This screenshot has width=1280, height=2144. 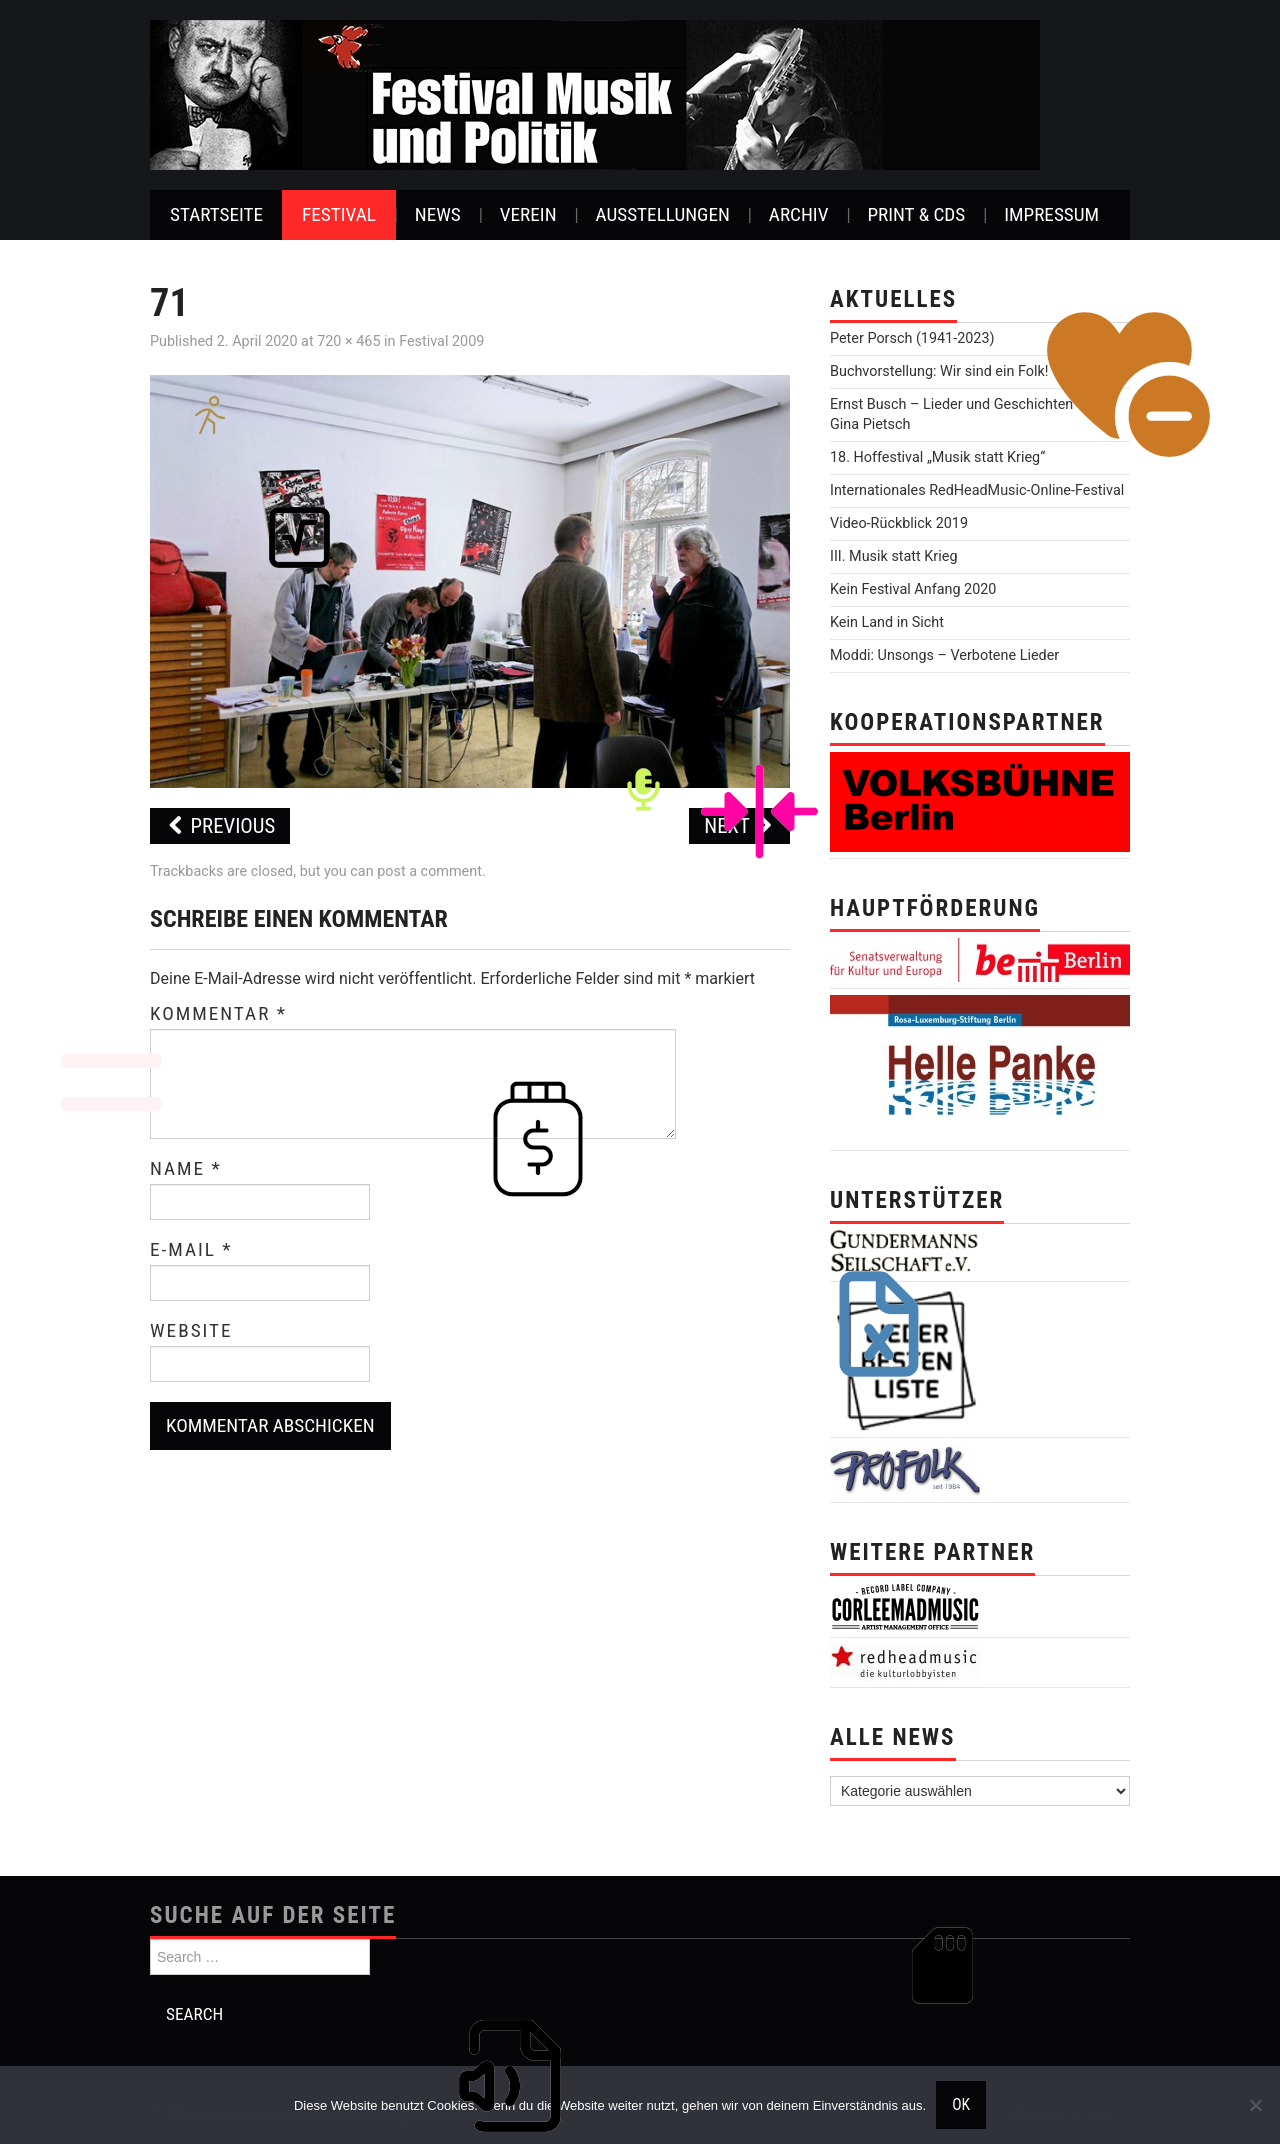 What do you see at coordinates (538, 1139) in the screenshot?
I see `send a tip or donation` at bounding box center [538, 1139].